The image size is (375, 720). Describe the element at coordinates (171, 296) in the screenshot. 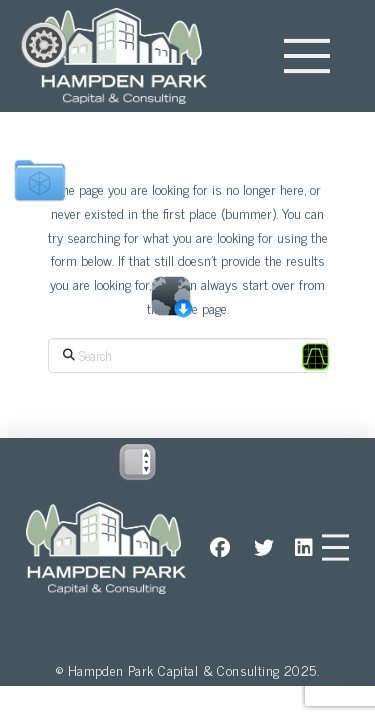

I see `open xdman download manager` at that location.